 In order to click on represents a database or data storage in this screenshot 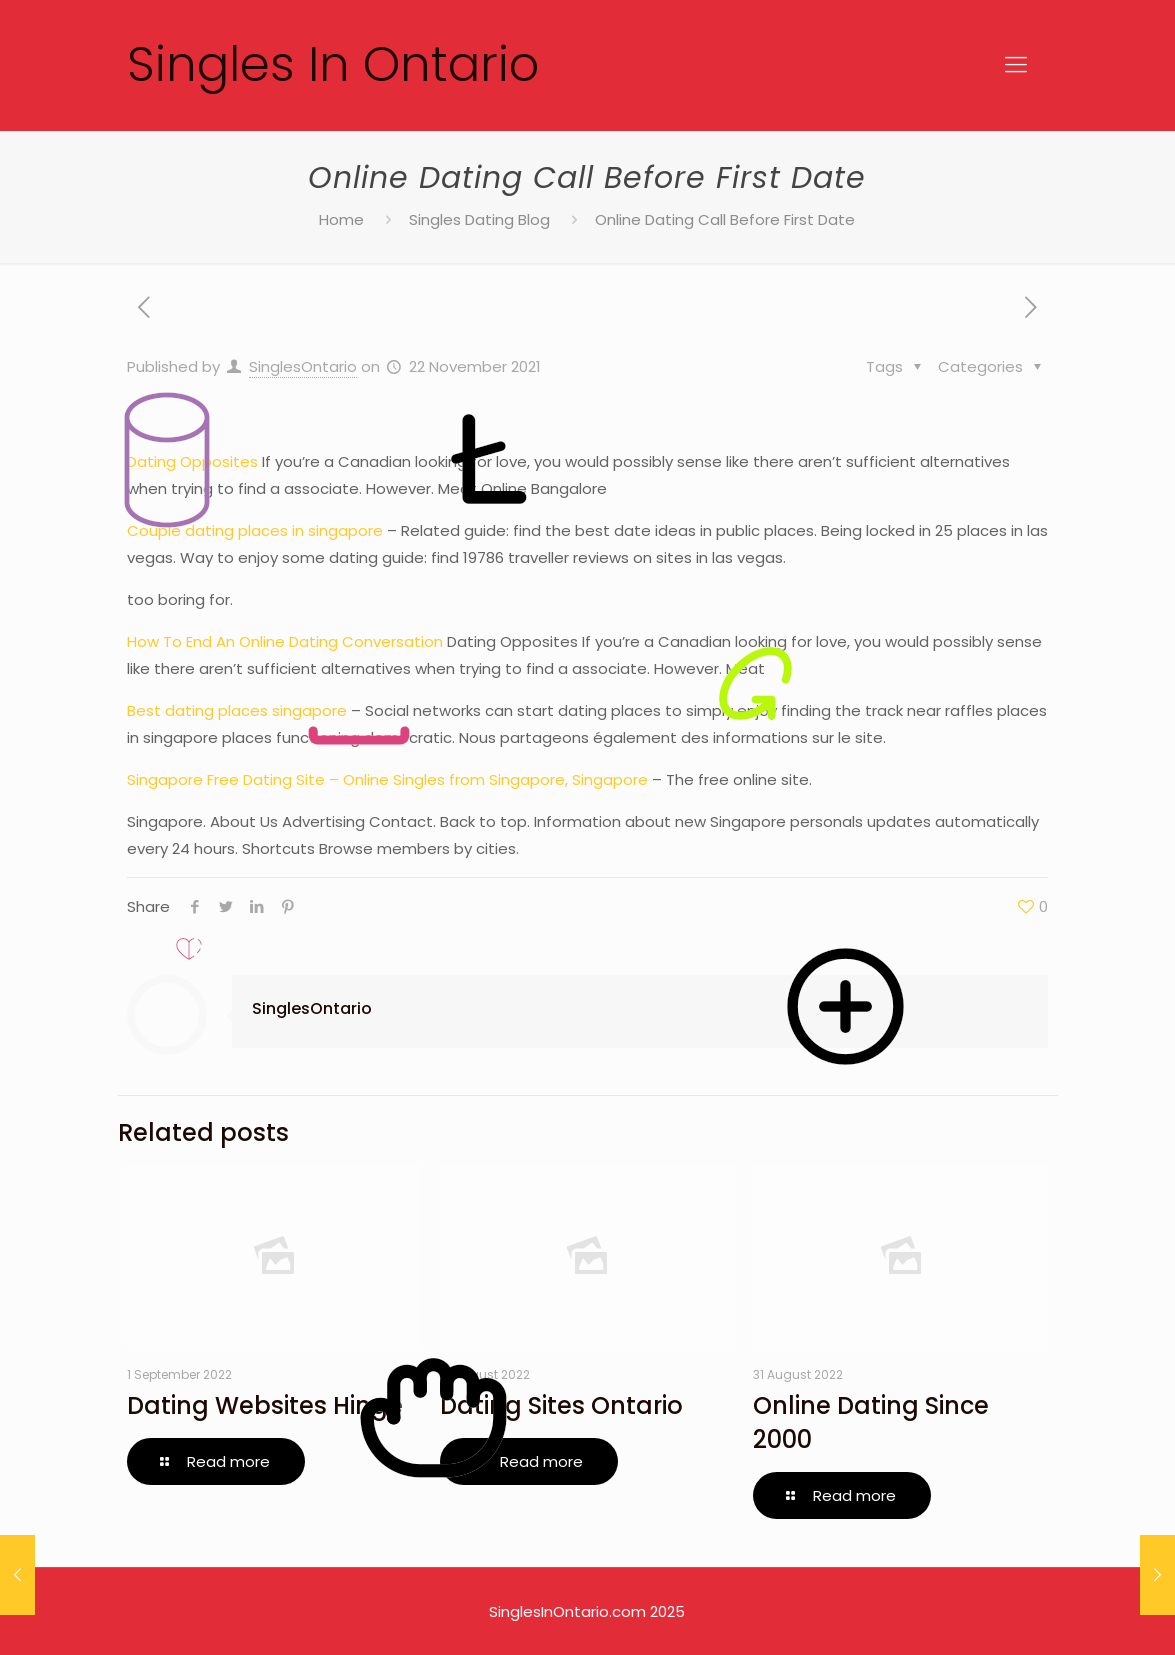, I will do `click(167, 460)`.